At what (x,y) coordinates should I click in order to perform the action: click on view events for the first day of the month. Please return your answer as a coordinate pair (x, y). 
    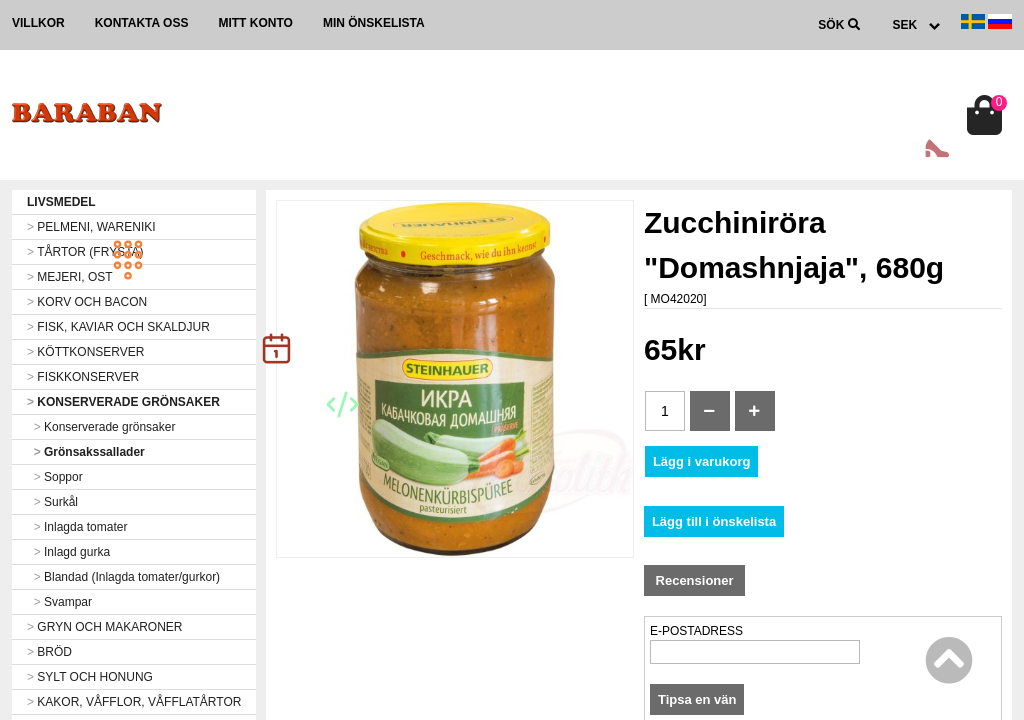
    Looking at the image, I should click on (276, 348).